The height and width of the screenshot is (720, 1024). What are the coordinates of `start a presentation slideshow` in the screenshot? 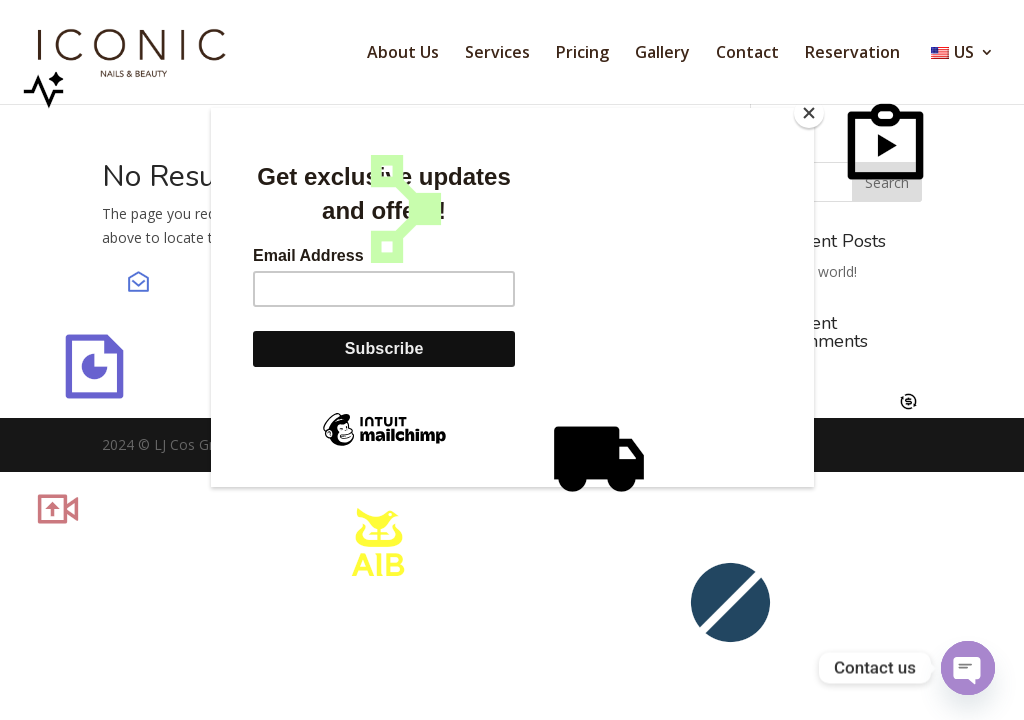 It's located at (885, 145).